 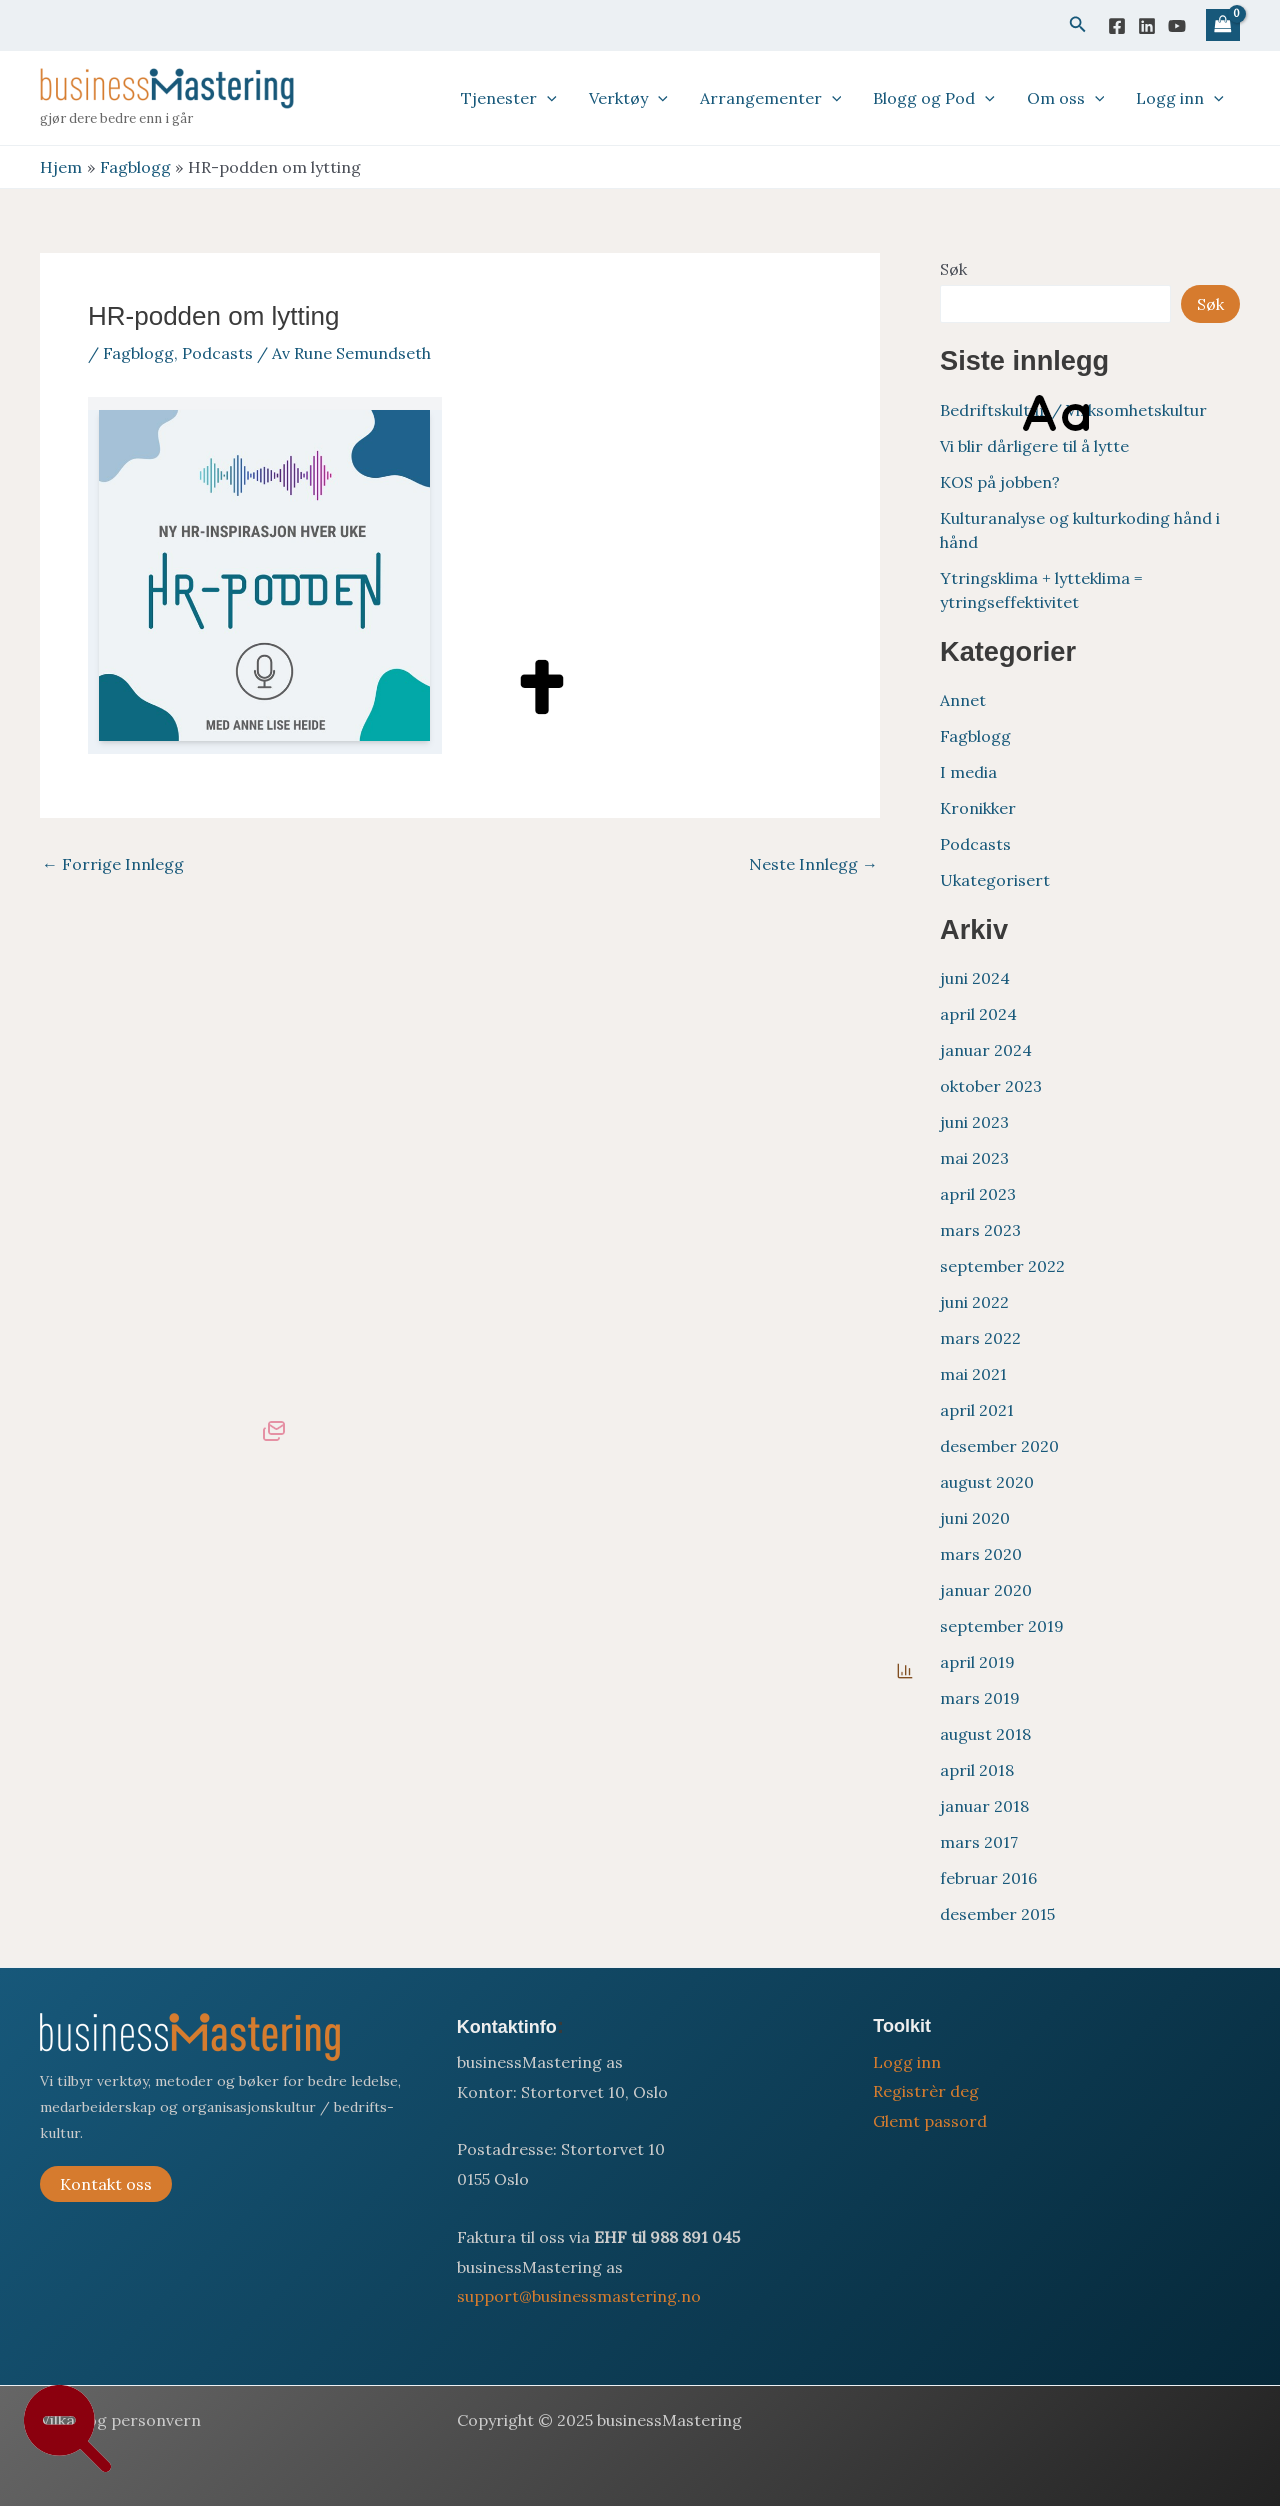 I want to click on view analytics or statistics, so click(x=905, y=1671).